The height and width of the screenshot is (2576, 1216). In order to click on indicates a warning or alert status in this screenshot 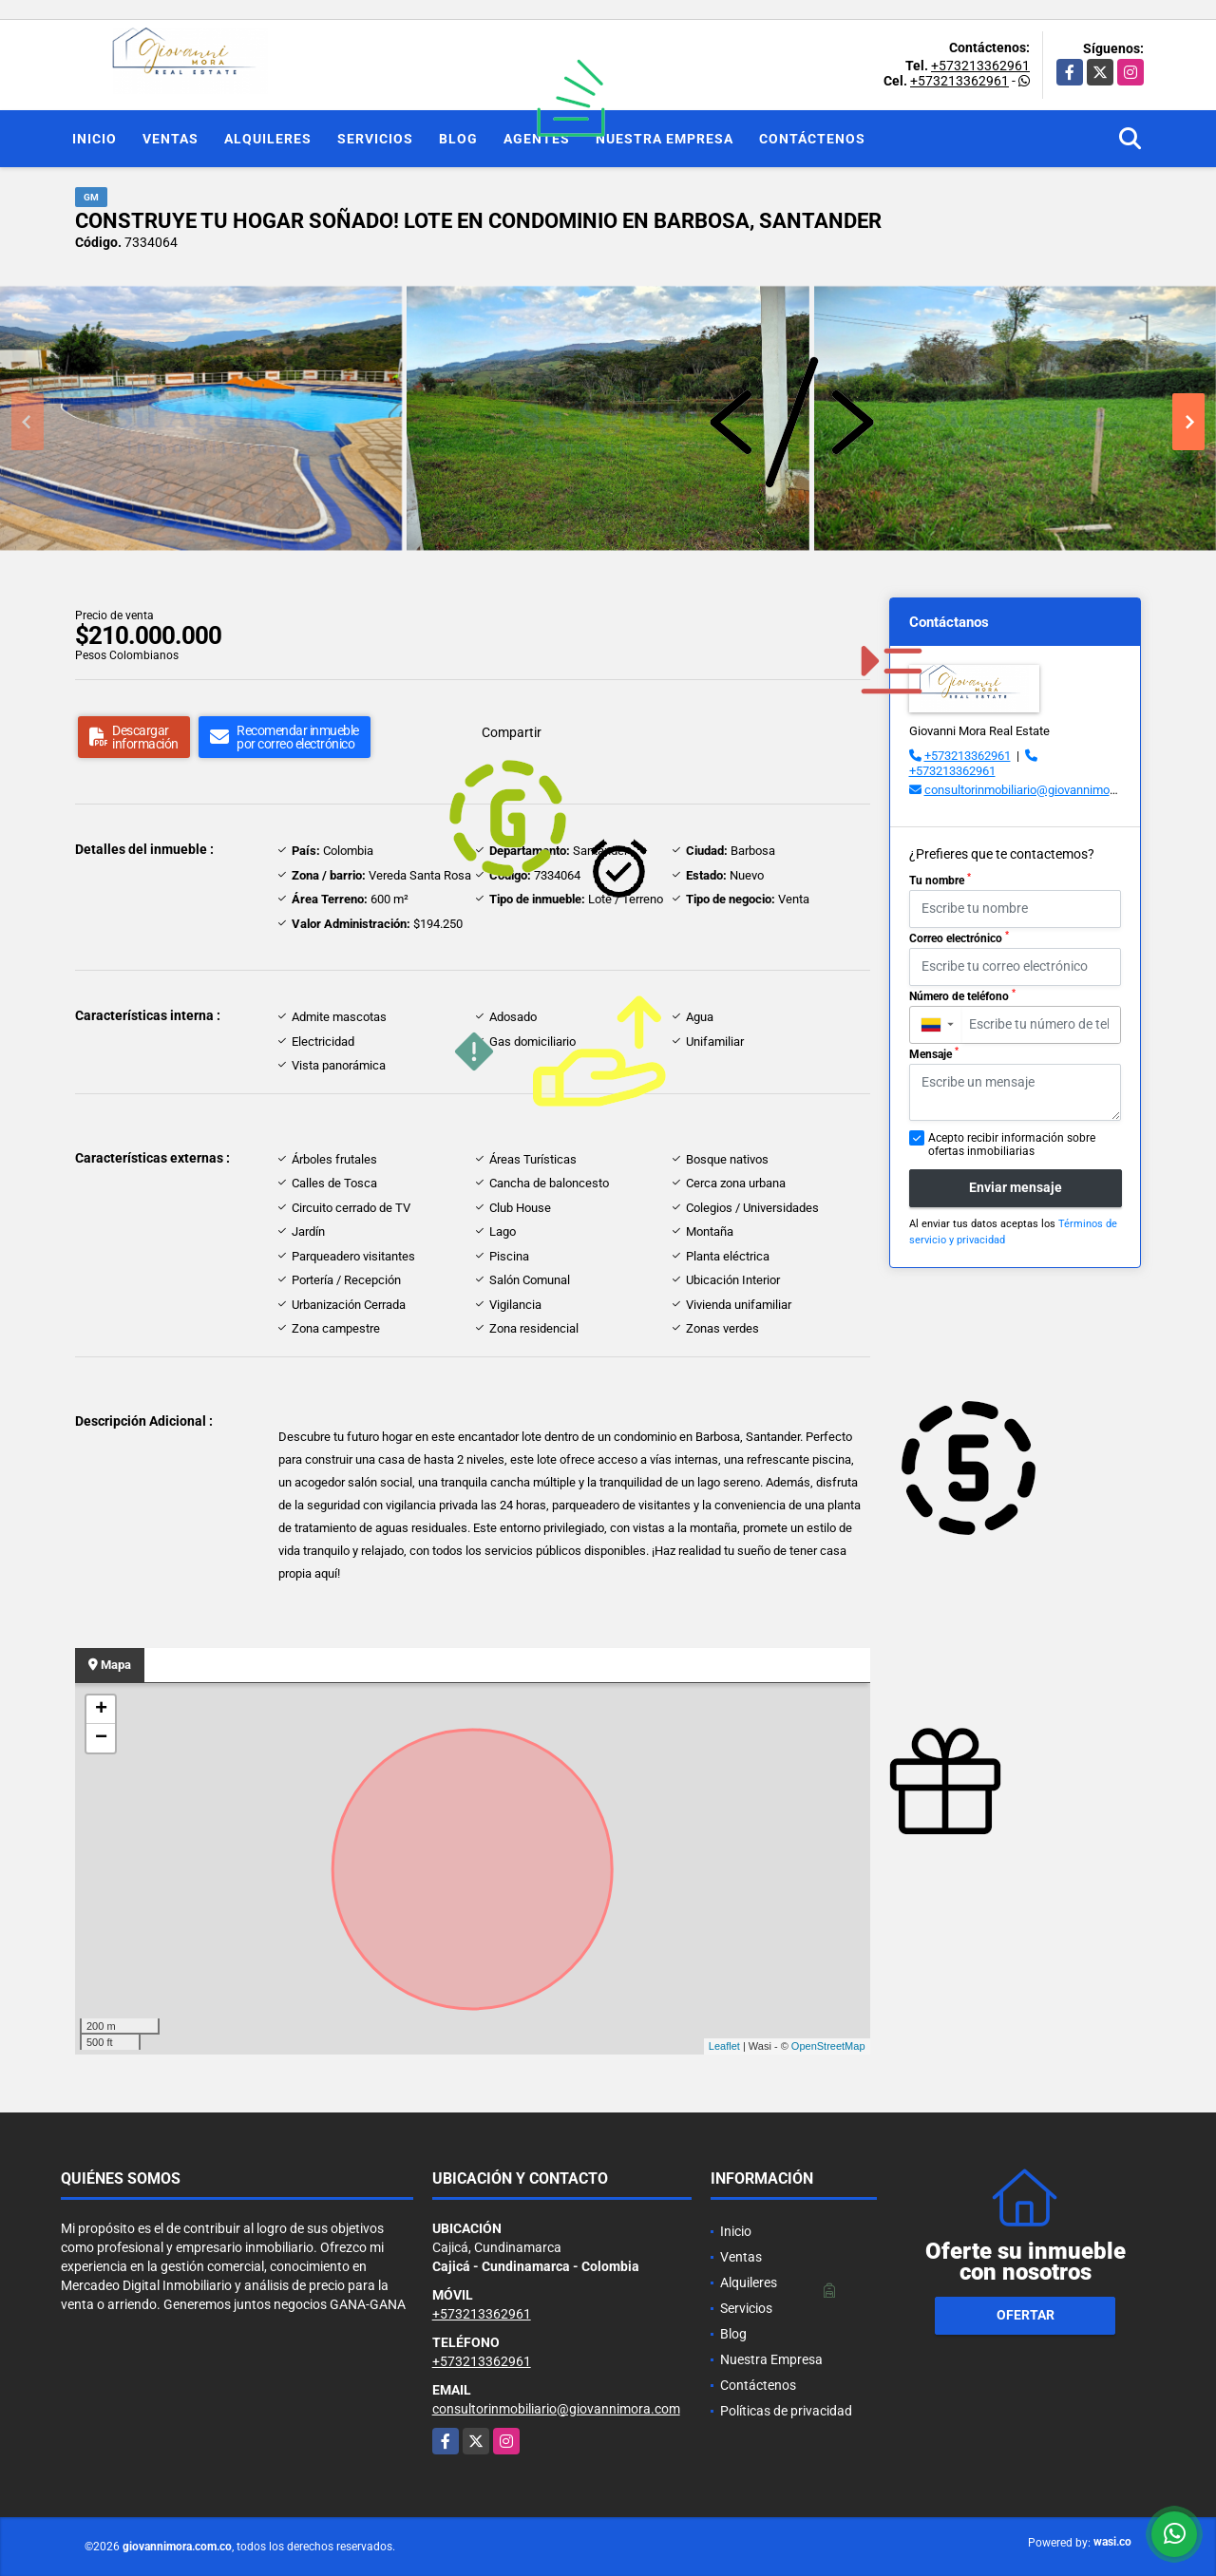, I will do `click(474, 1051)`.